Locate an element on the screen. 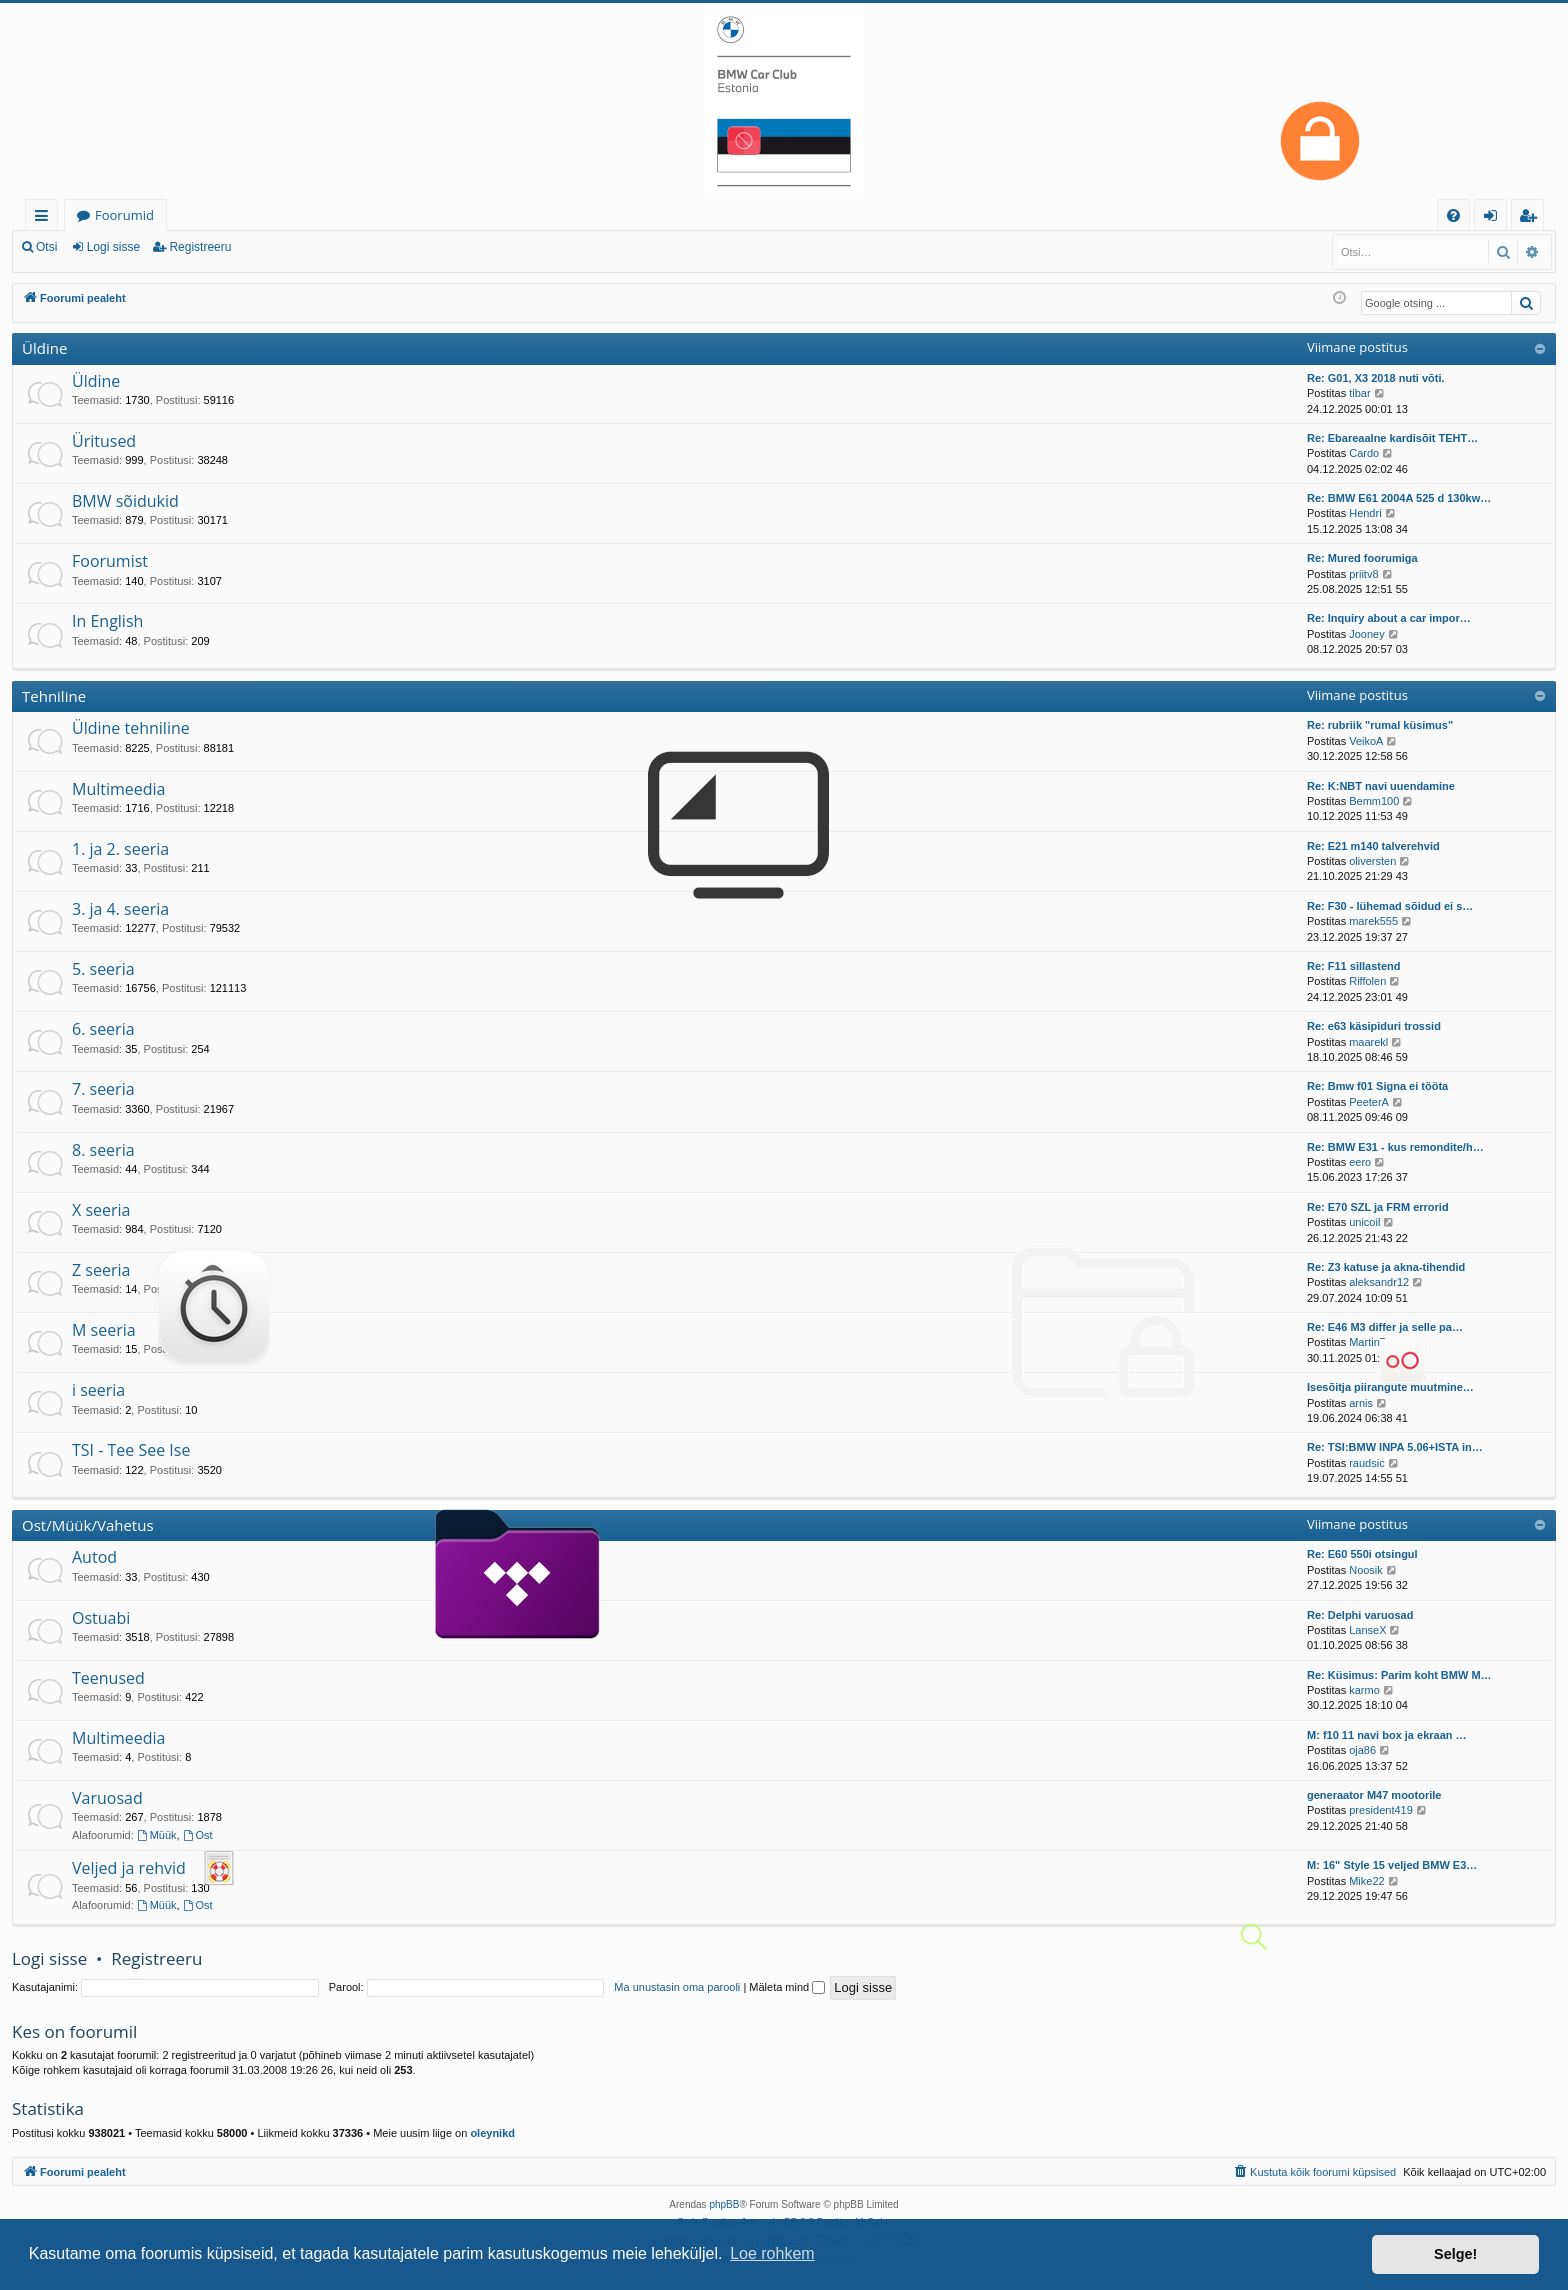 The width and height of the screenshot is (1568, 2290). access encrypted vault storage is located at coordinates (1103, 1322).